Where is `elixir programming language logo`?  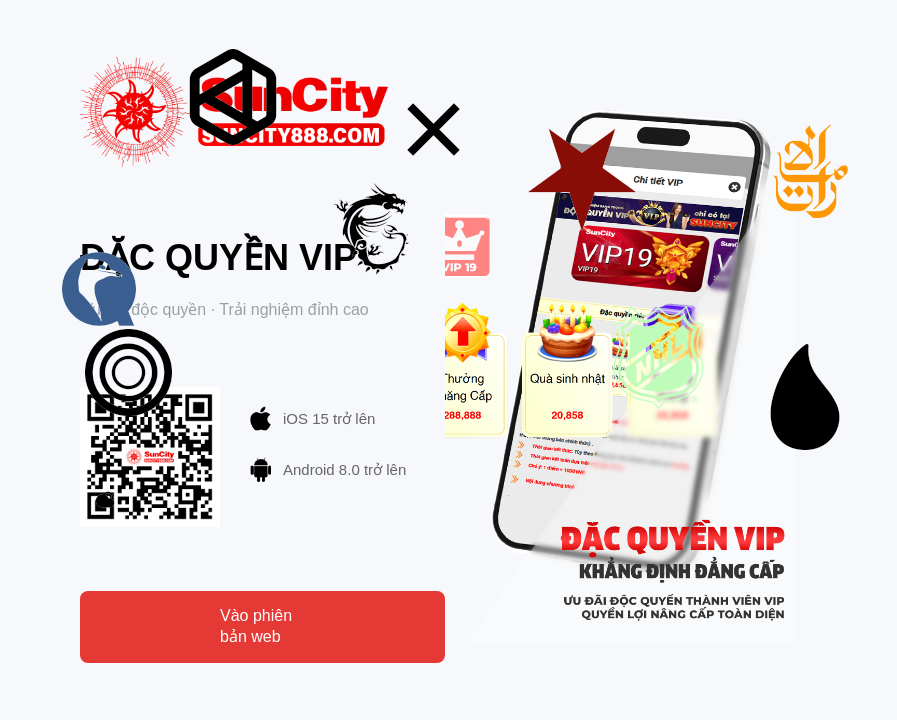
elixir programming language logo is located at coordinates (805, 397).